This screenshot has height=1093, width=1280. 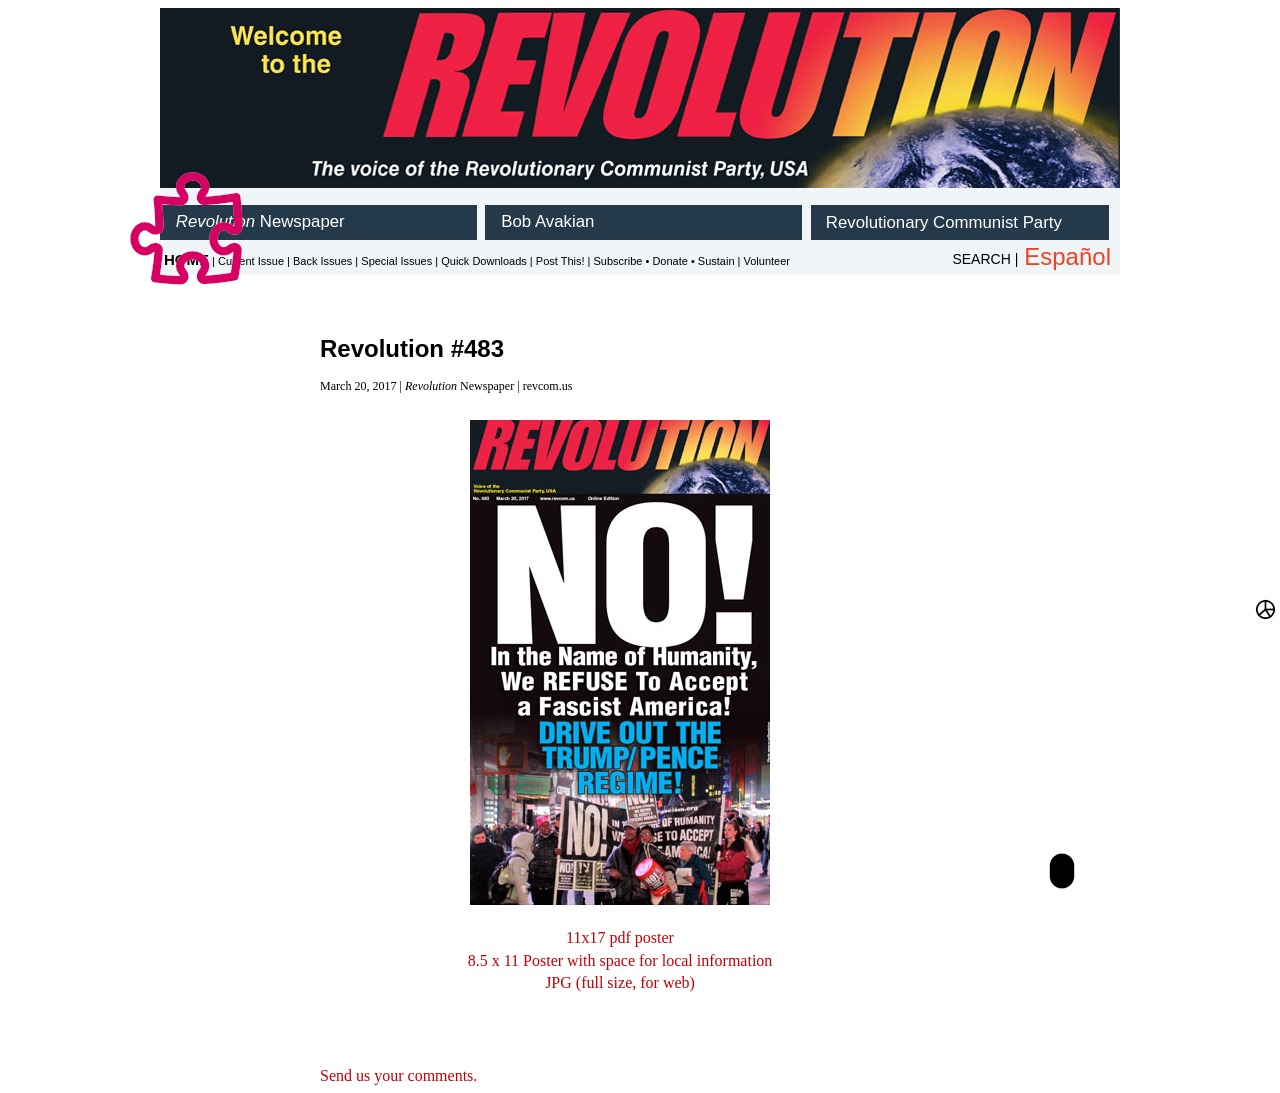 I want to click on access plugins or extensions, so click(x=188, y=230).